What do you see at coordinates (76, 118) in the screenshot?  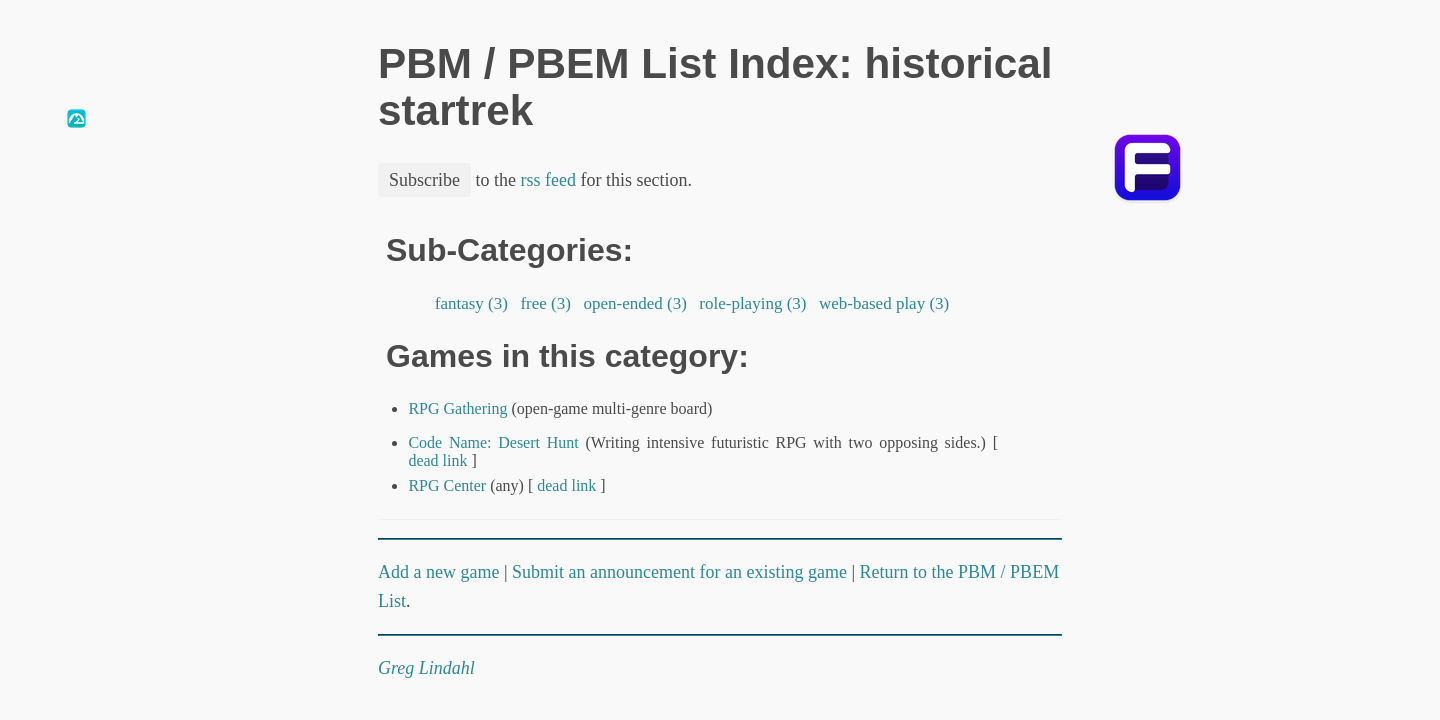 I see `launch Two Point Hospital game` at bounding box center [76, 118].